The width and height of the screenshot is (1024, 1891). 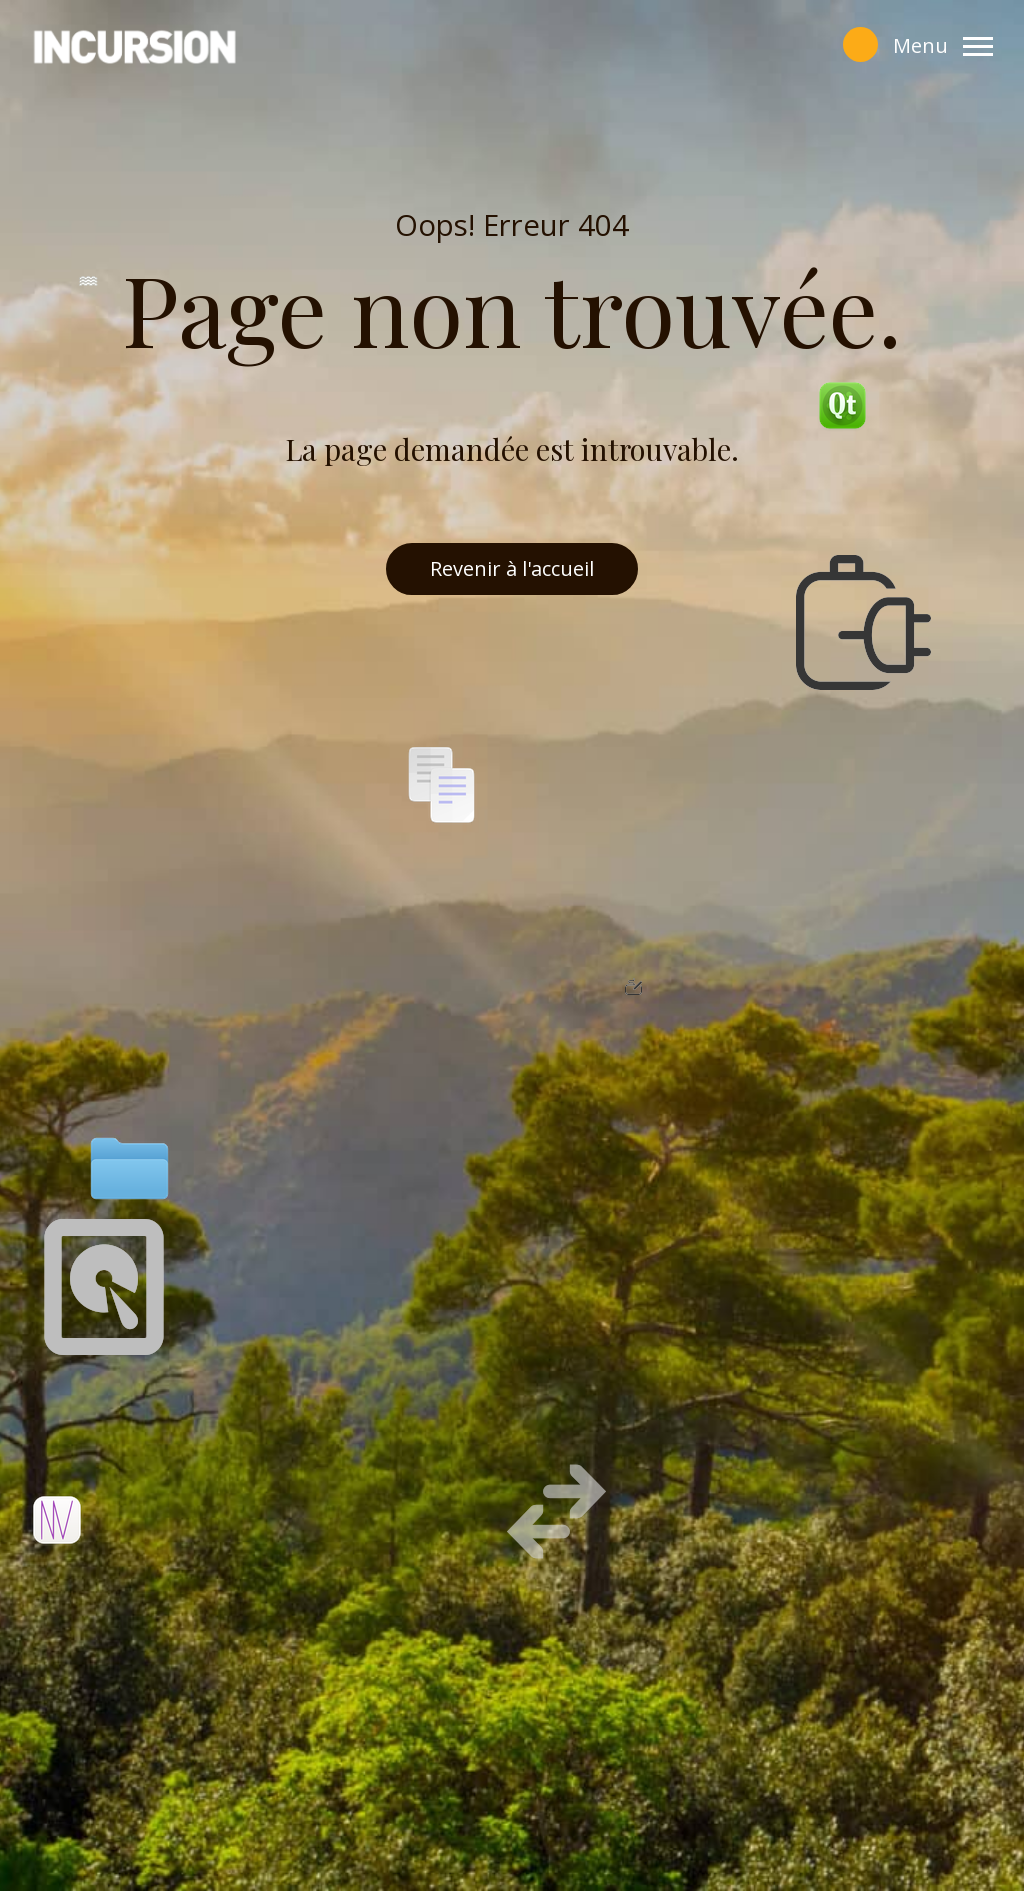 I want to click on indicates foggy weather conditions, so click(x=88, y=280).